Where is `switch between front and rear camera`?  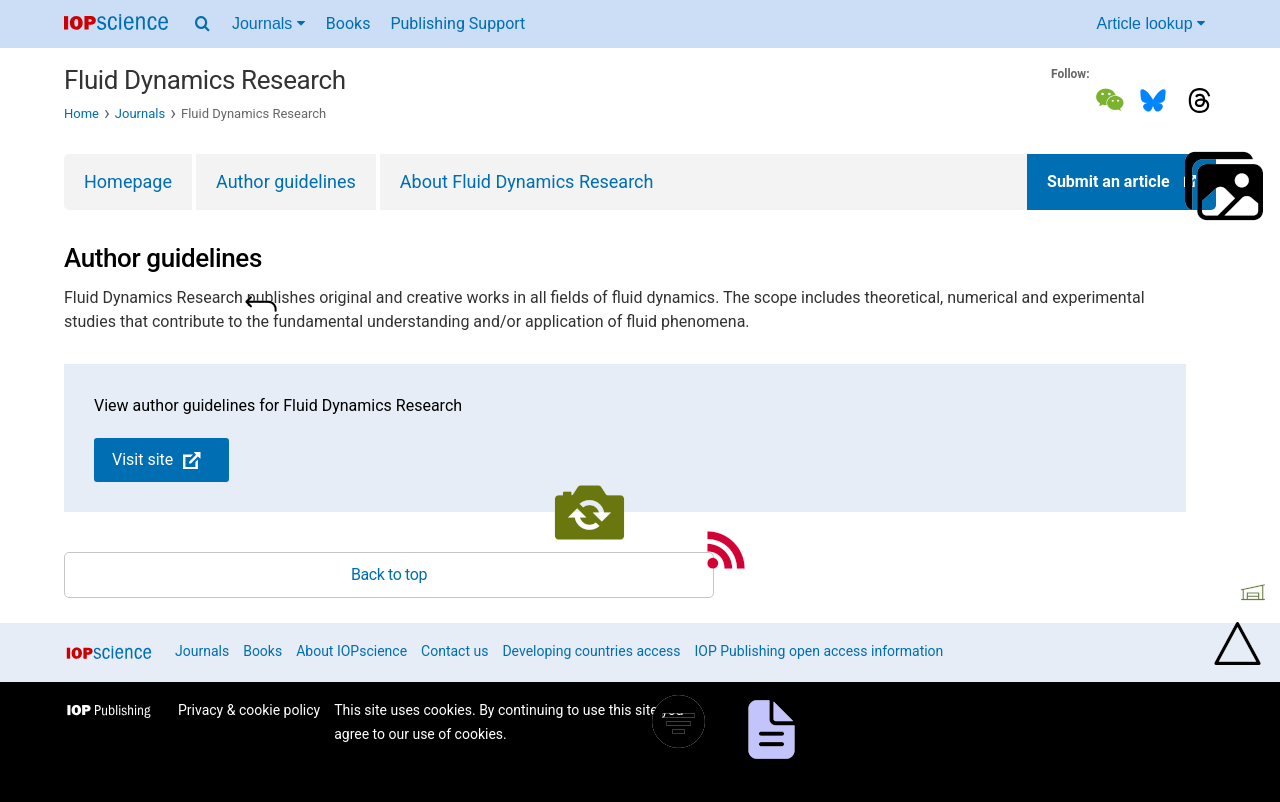 switch between front and rear camera is located at coordinates (589, 512).